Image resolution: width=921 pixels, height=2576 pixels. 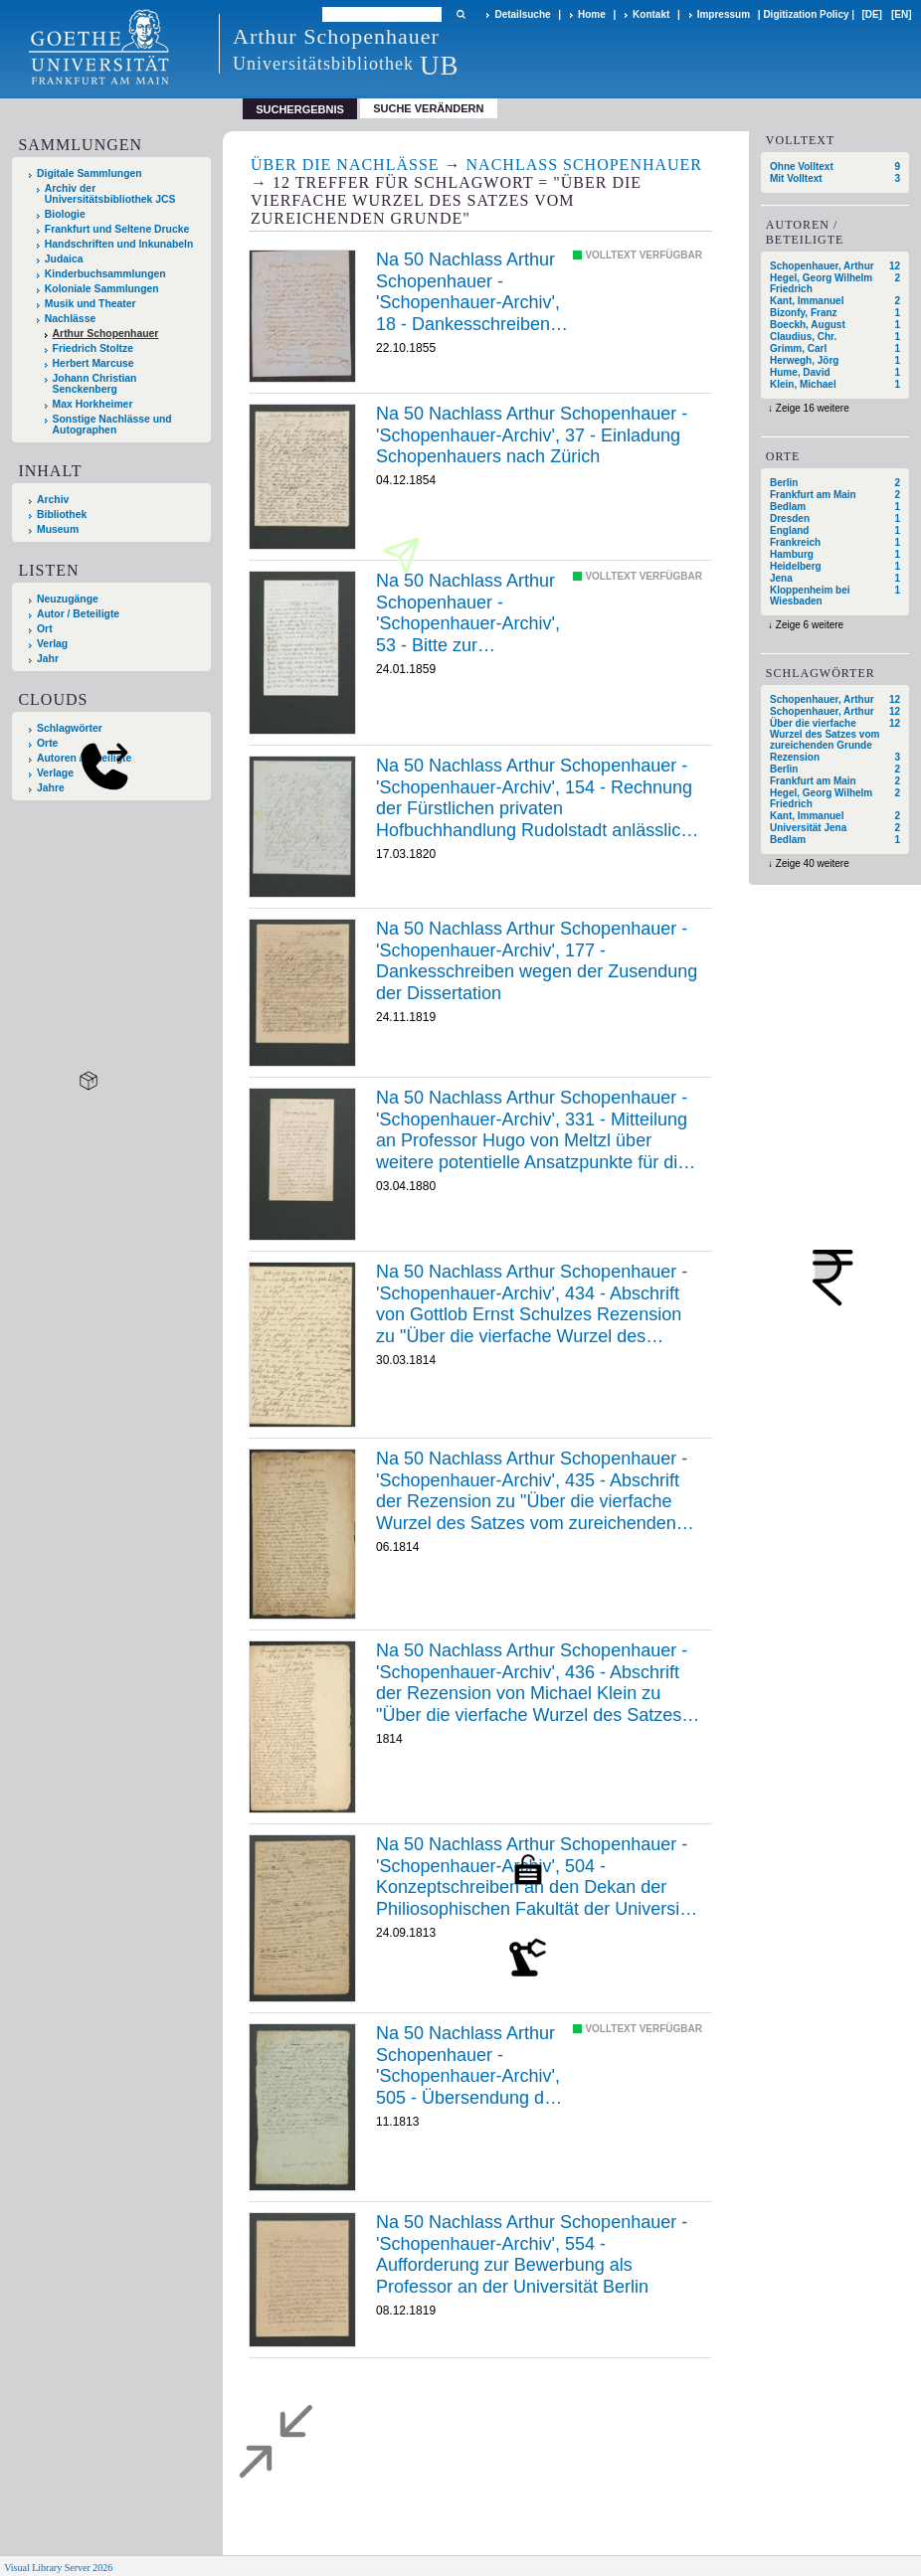 I want to click on access manufacturing or automation settings, so click(x=527, y=1958).